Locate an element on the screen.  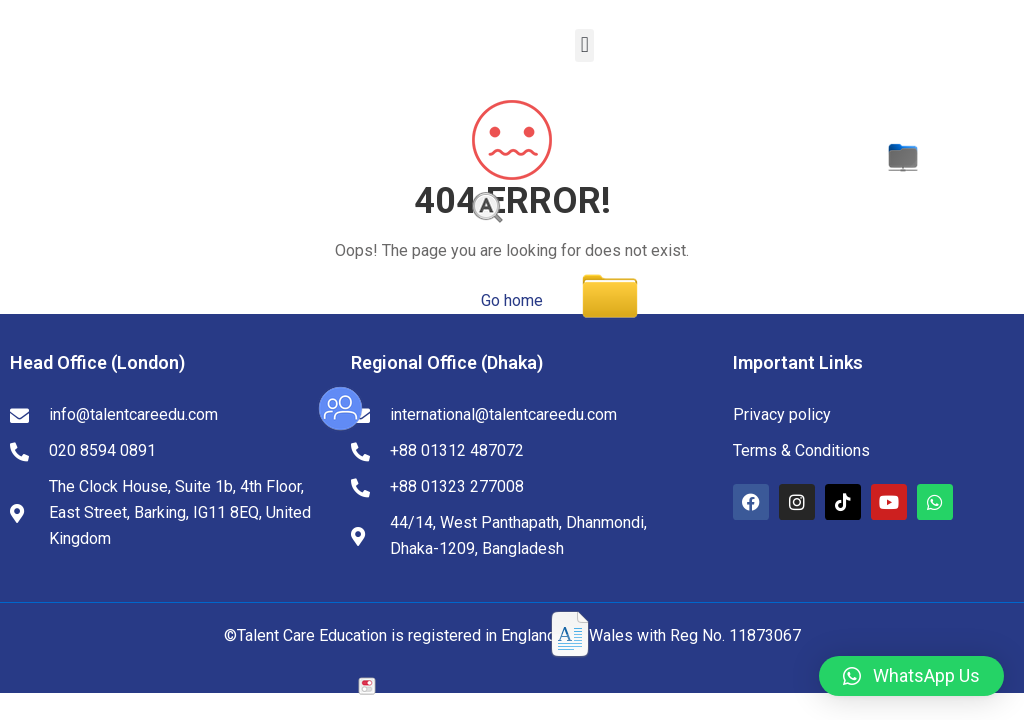
search for text or find on page is located at coordinates (487, 207).